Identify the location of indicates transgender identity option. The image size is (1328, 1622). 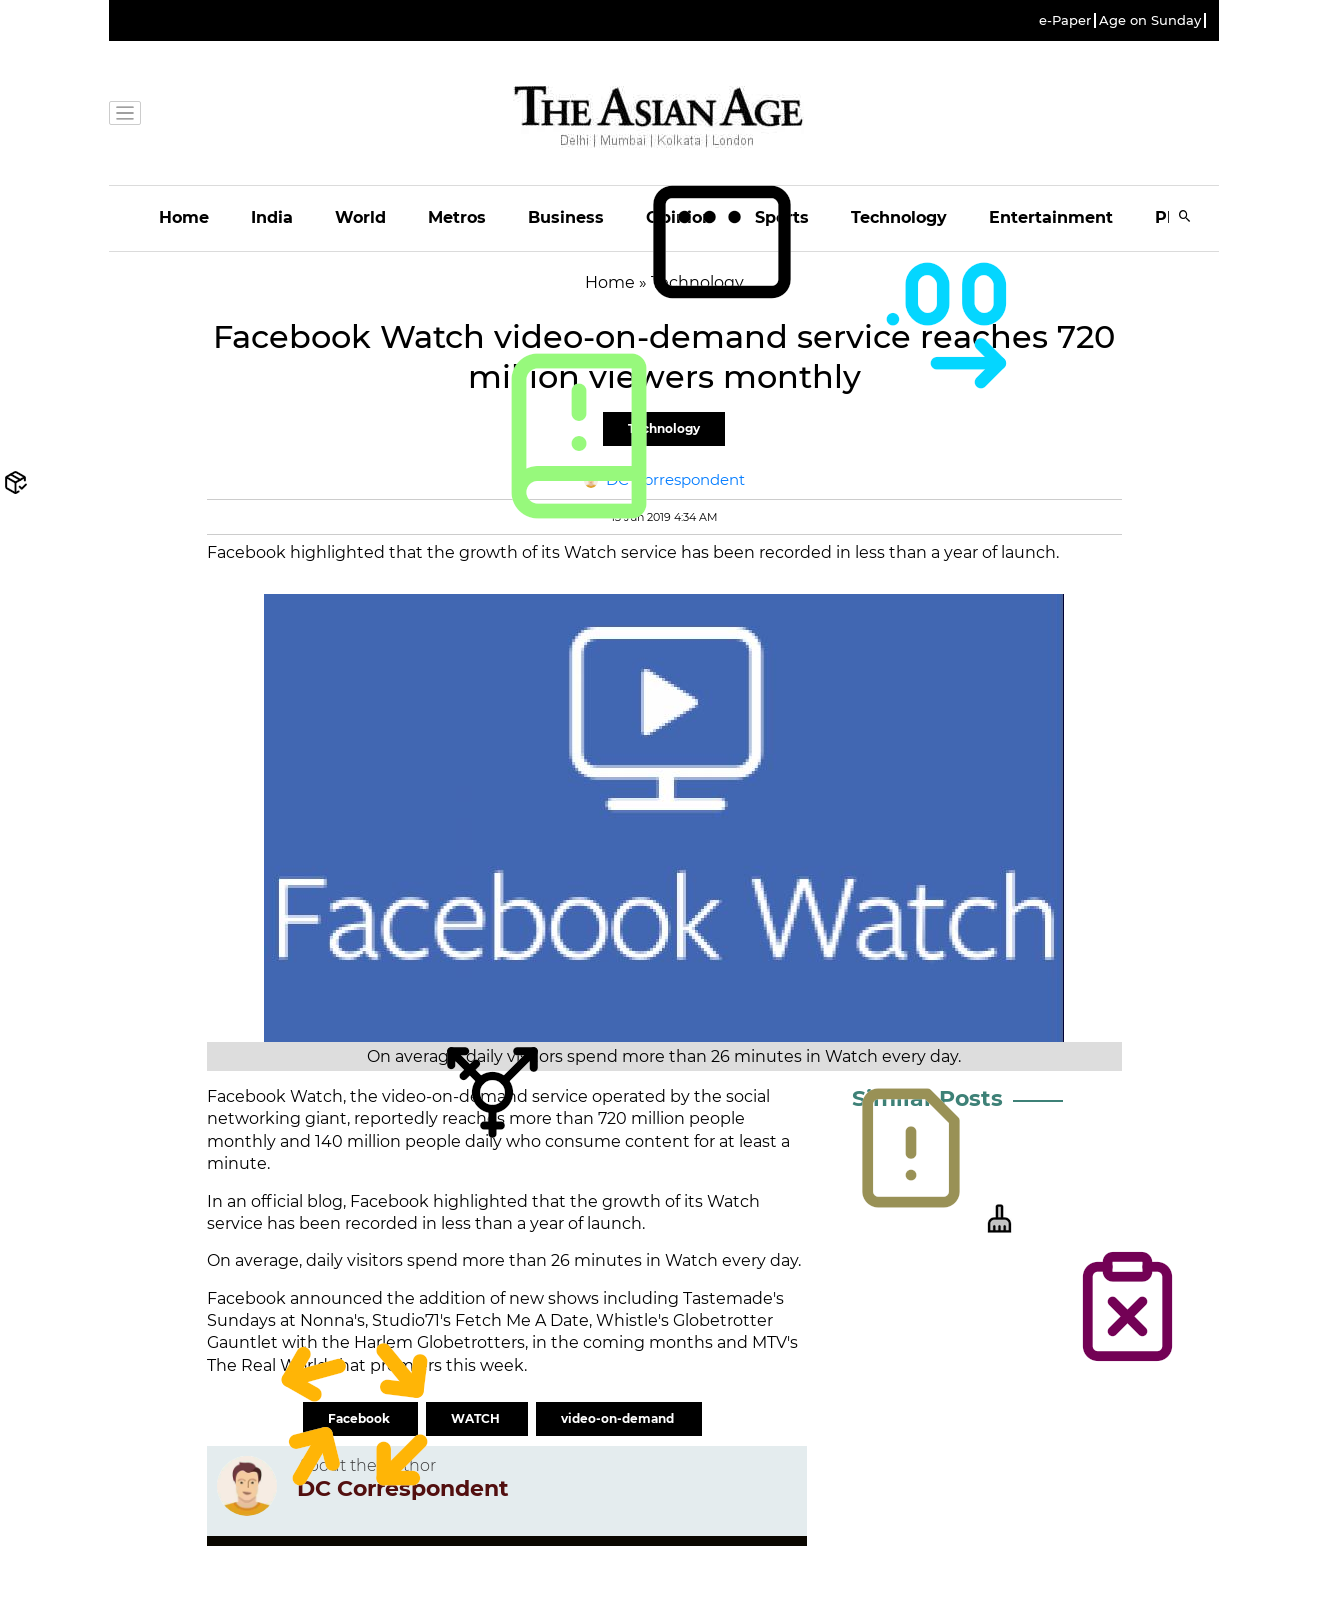
(492, 1092).